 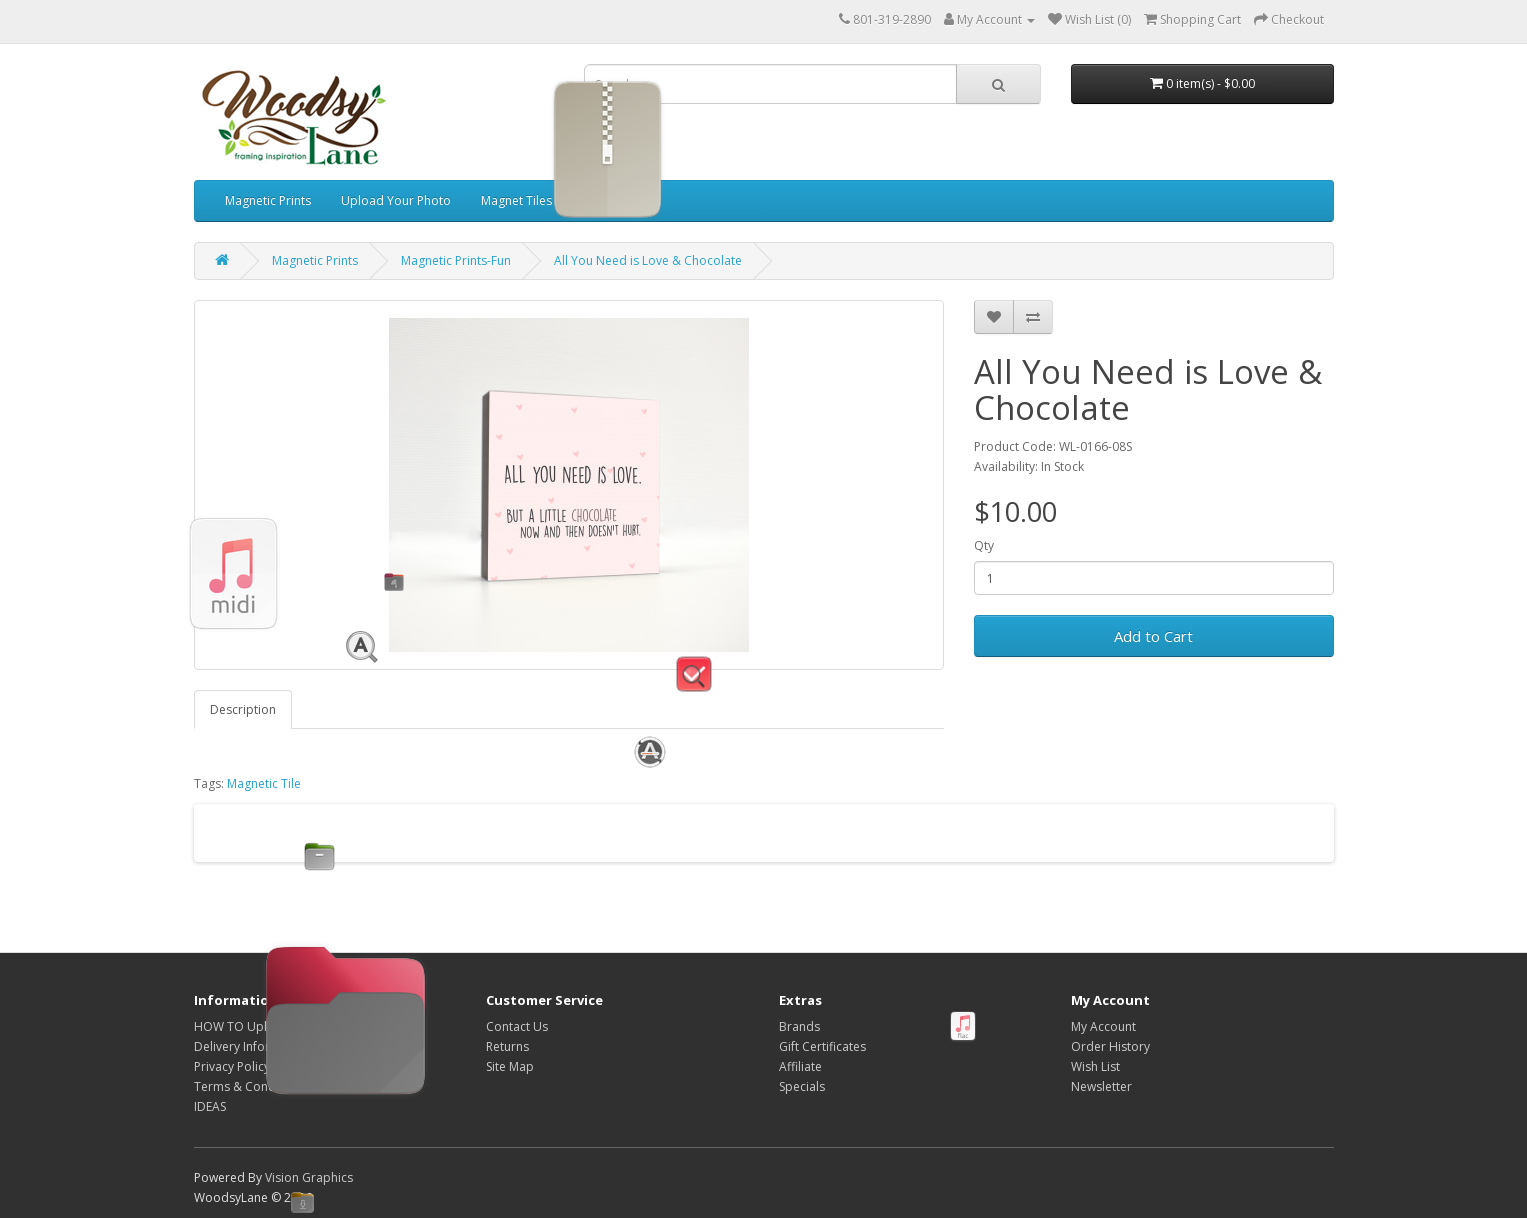 What do you see at coordinates (345, 1020) in the screenshot?
I see `an open folder in the file system` at bounding box center [345, 1020].